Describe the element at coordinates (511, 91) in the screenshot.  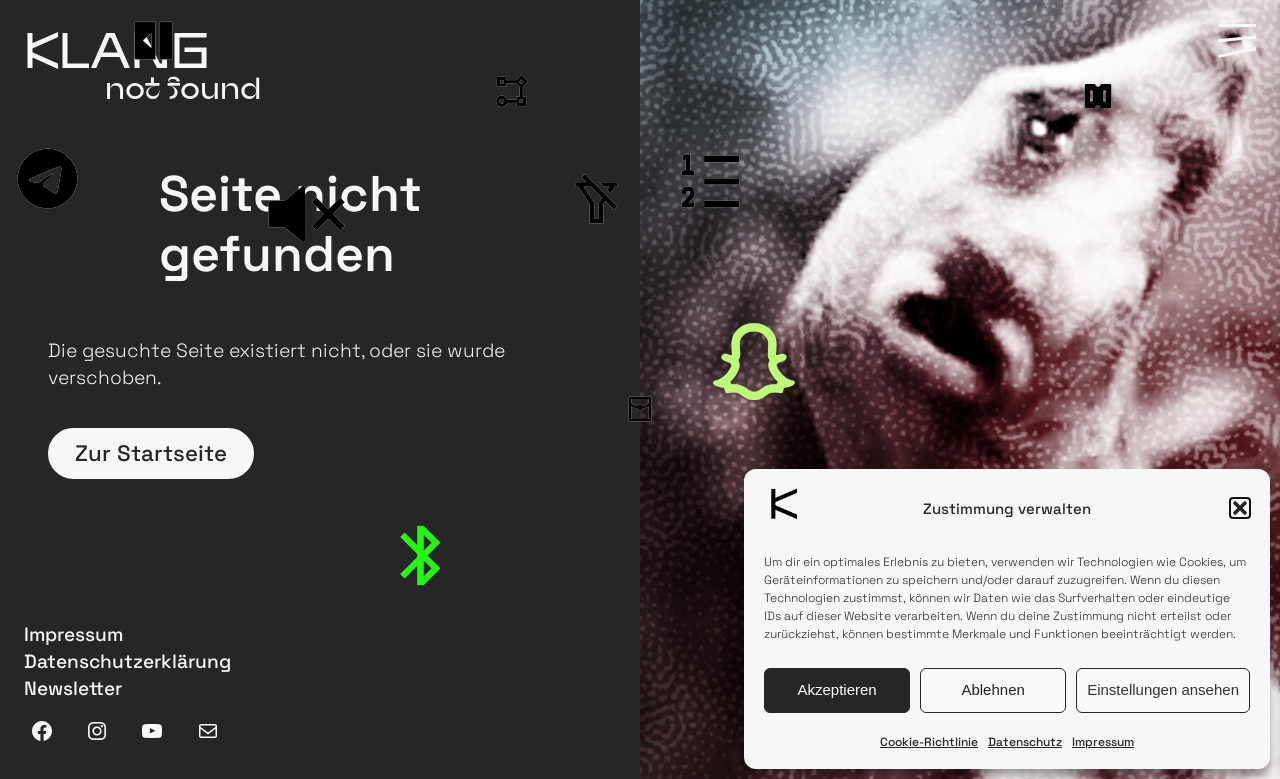
I see `create or edit a flowchart` at that location.